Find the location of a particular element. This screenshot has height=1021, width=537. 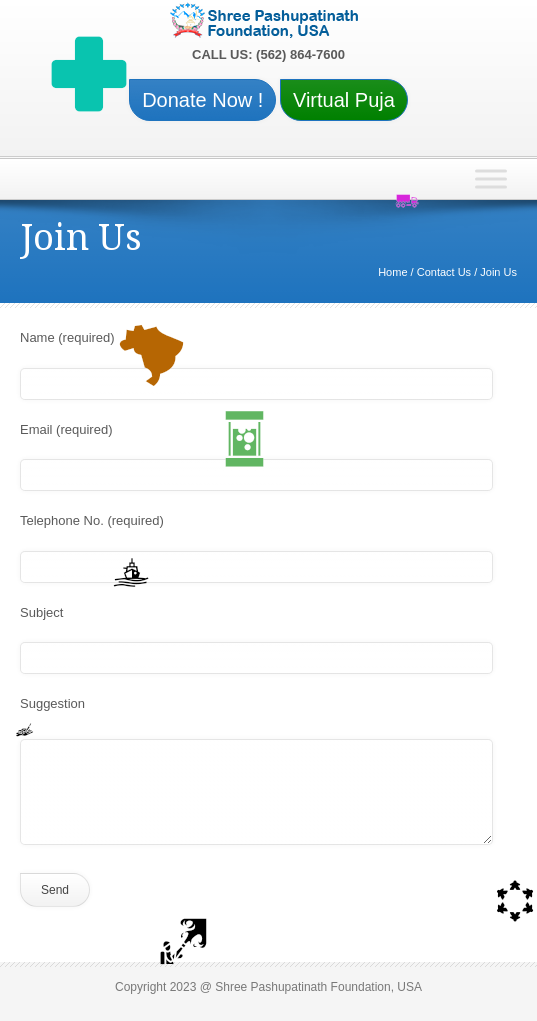

select flamethrower unit or weapon class is located at coordinates (183, 941).